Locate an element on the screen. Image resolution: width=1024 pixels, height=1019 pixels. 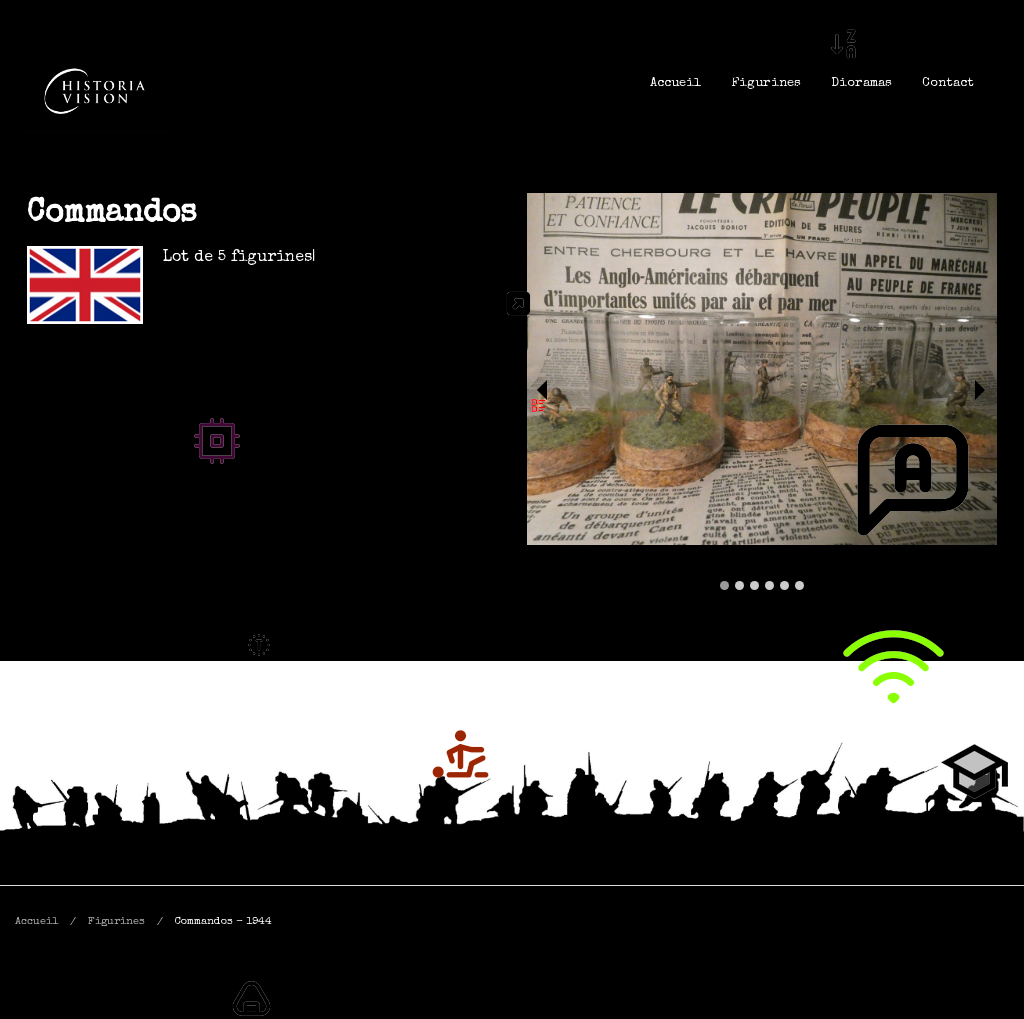
access food or restaurant options is located at coordinates (251, 998).